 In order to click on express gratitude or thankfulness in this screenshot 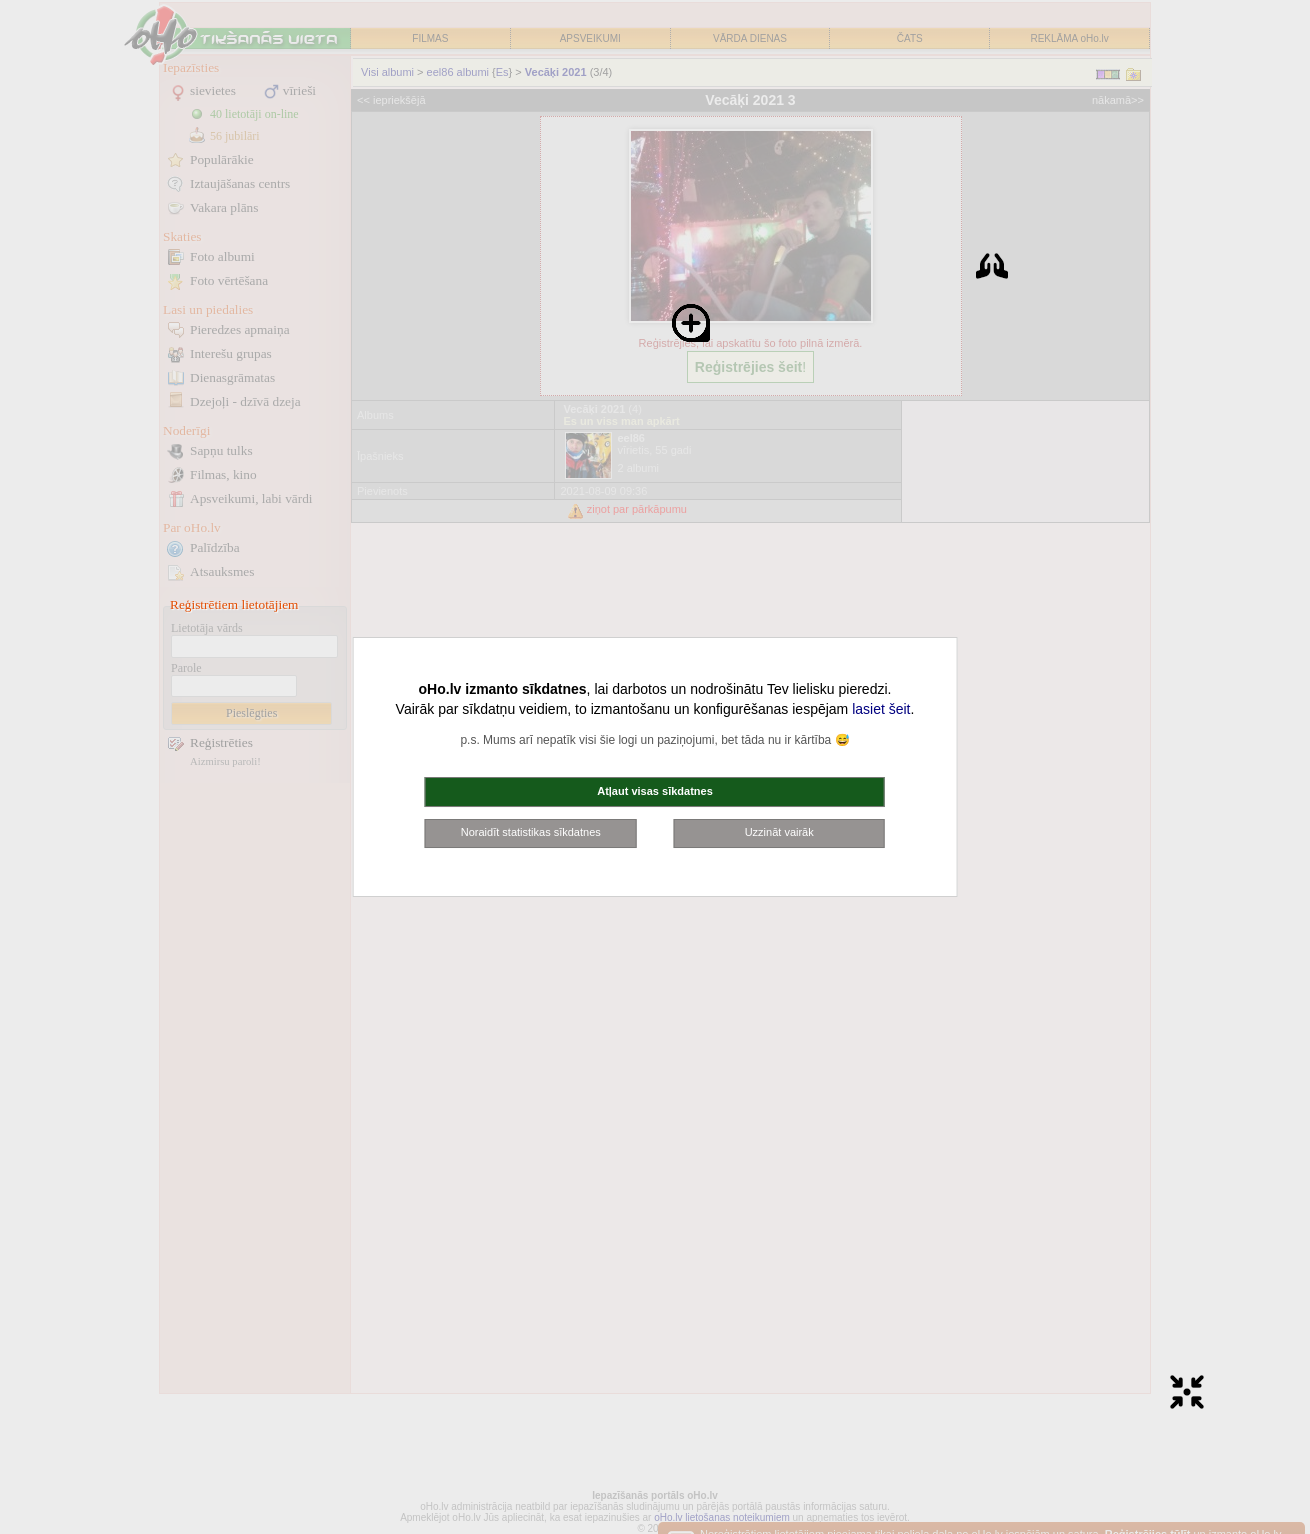, I will do `click(992, 266)`.